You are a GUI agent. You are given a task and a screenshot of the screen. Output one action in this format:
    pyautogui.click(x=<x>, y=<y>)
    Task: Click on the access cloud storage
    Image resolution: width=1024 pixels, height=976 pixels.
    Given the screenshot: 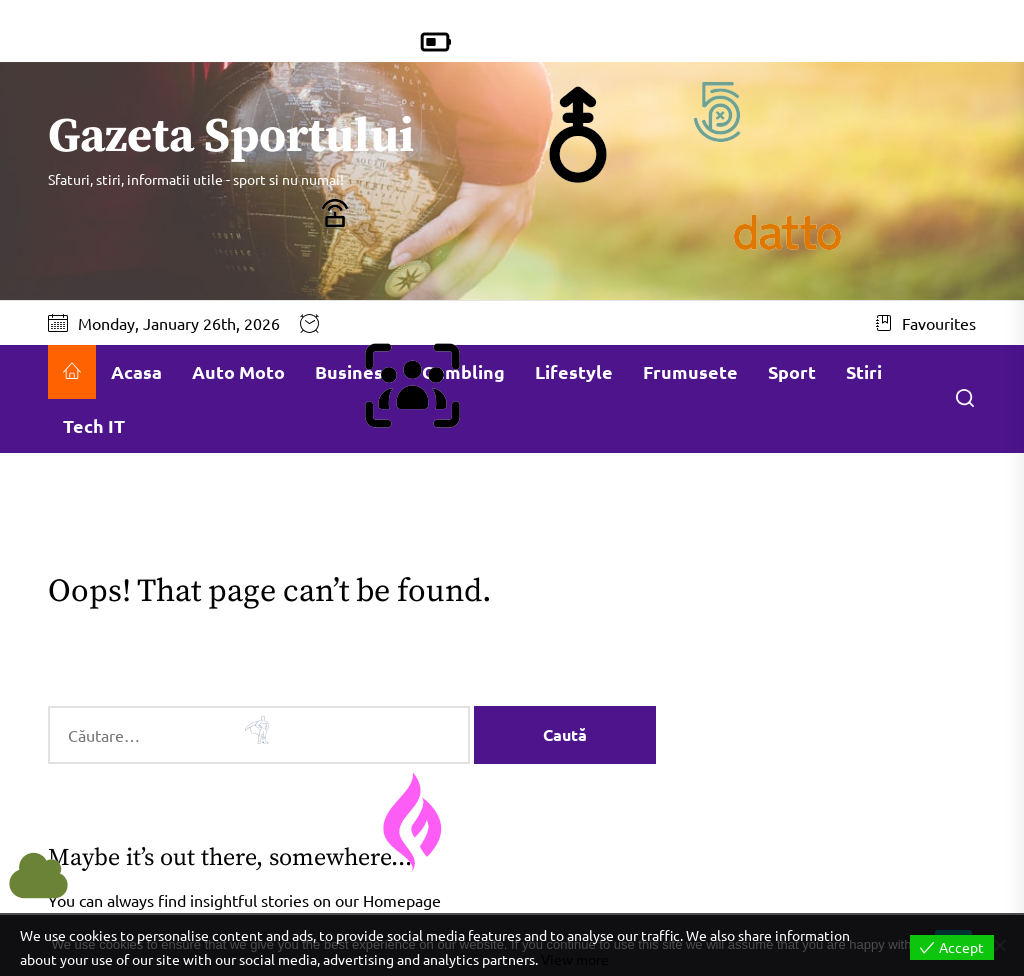 What is the action you would take?
    pyautogui.click(x=38, y=875)
    